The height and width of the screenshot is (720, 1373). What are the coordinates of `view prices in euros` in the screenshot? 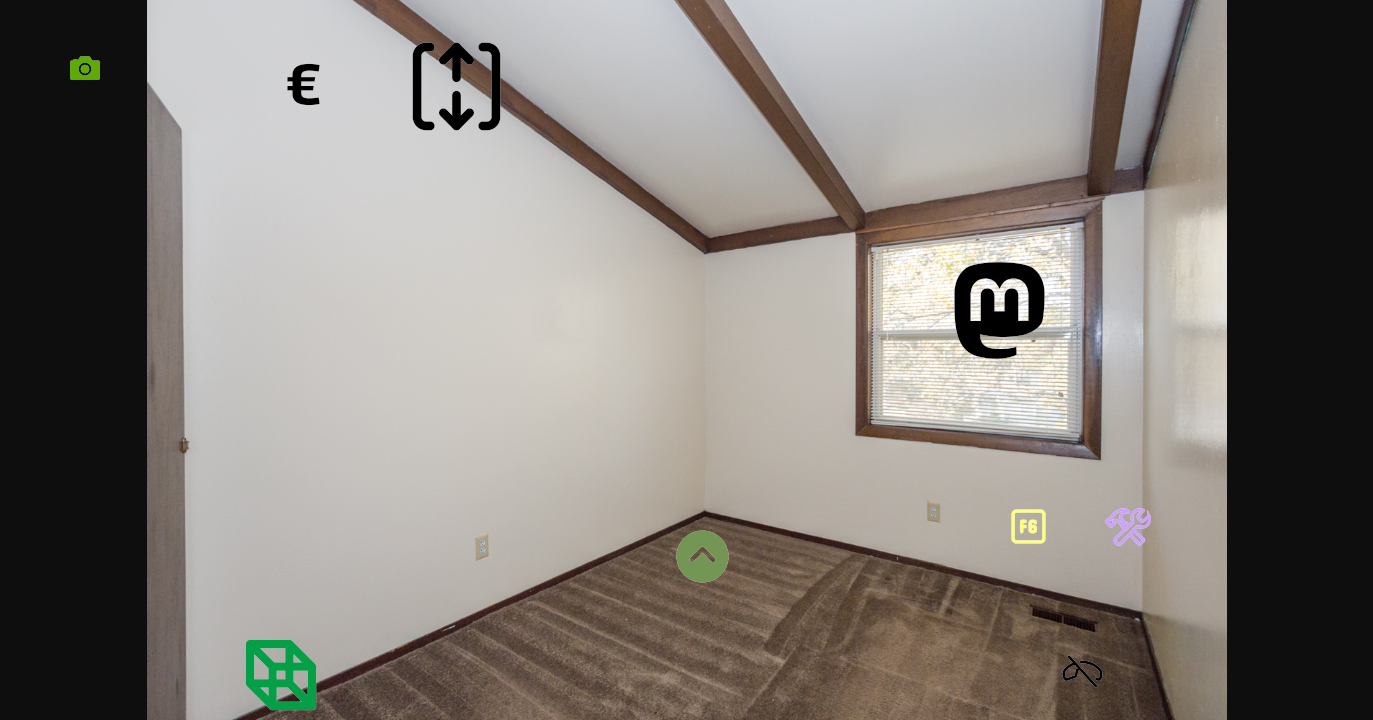 It's located at (303, 84).